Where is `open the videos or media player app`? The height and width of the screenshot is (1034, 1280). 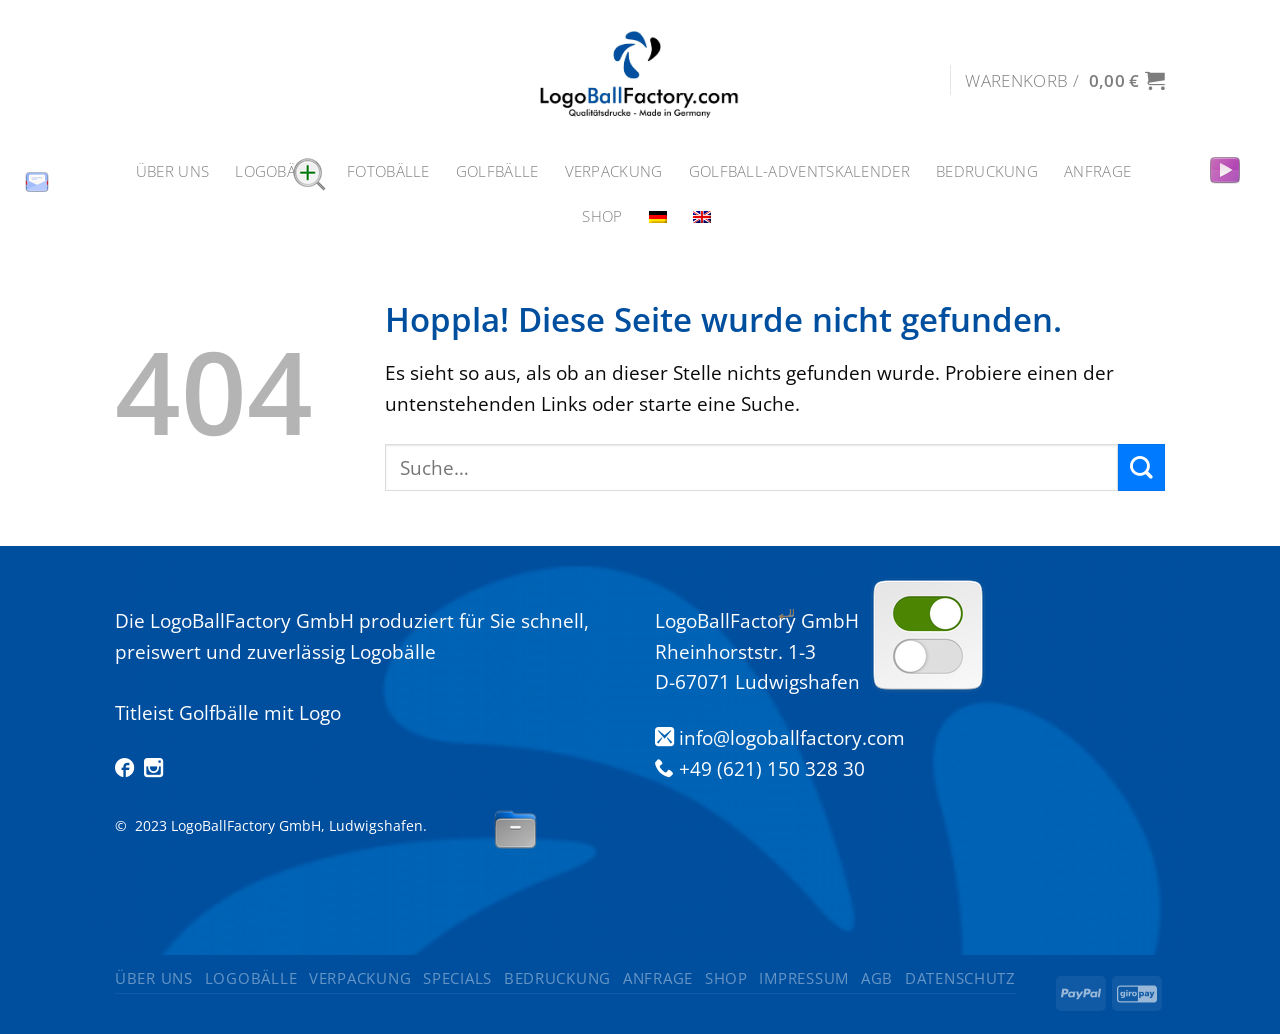
open the videos or media player app is located at coordinates (1225, 170).